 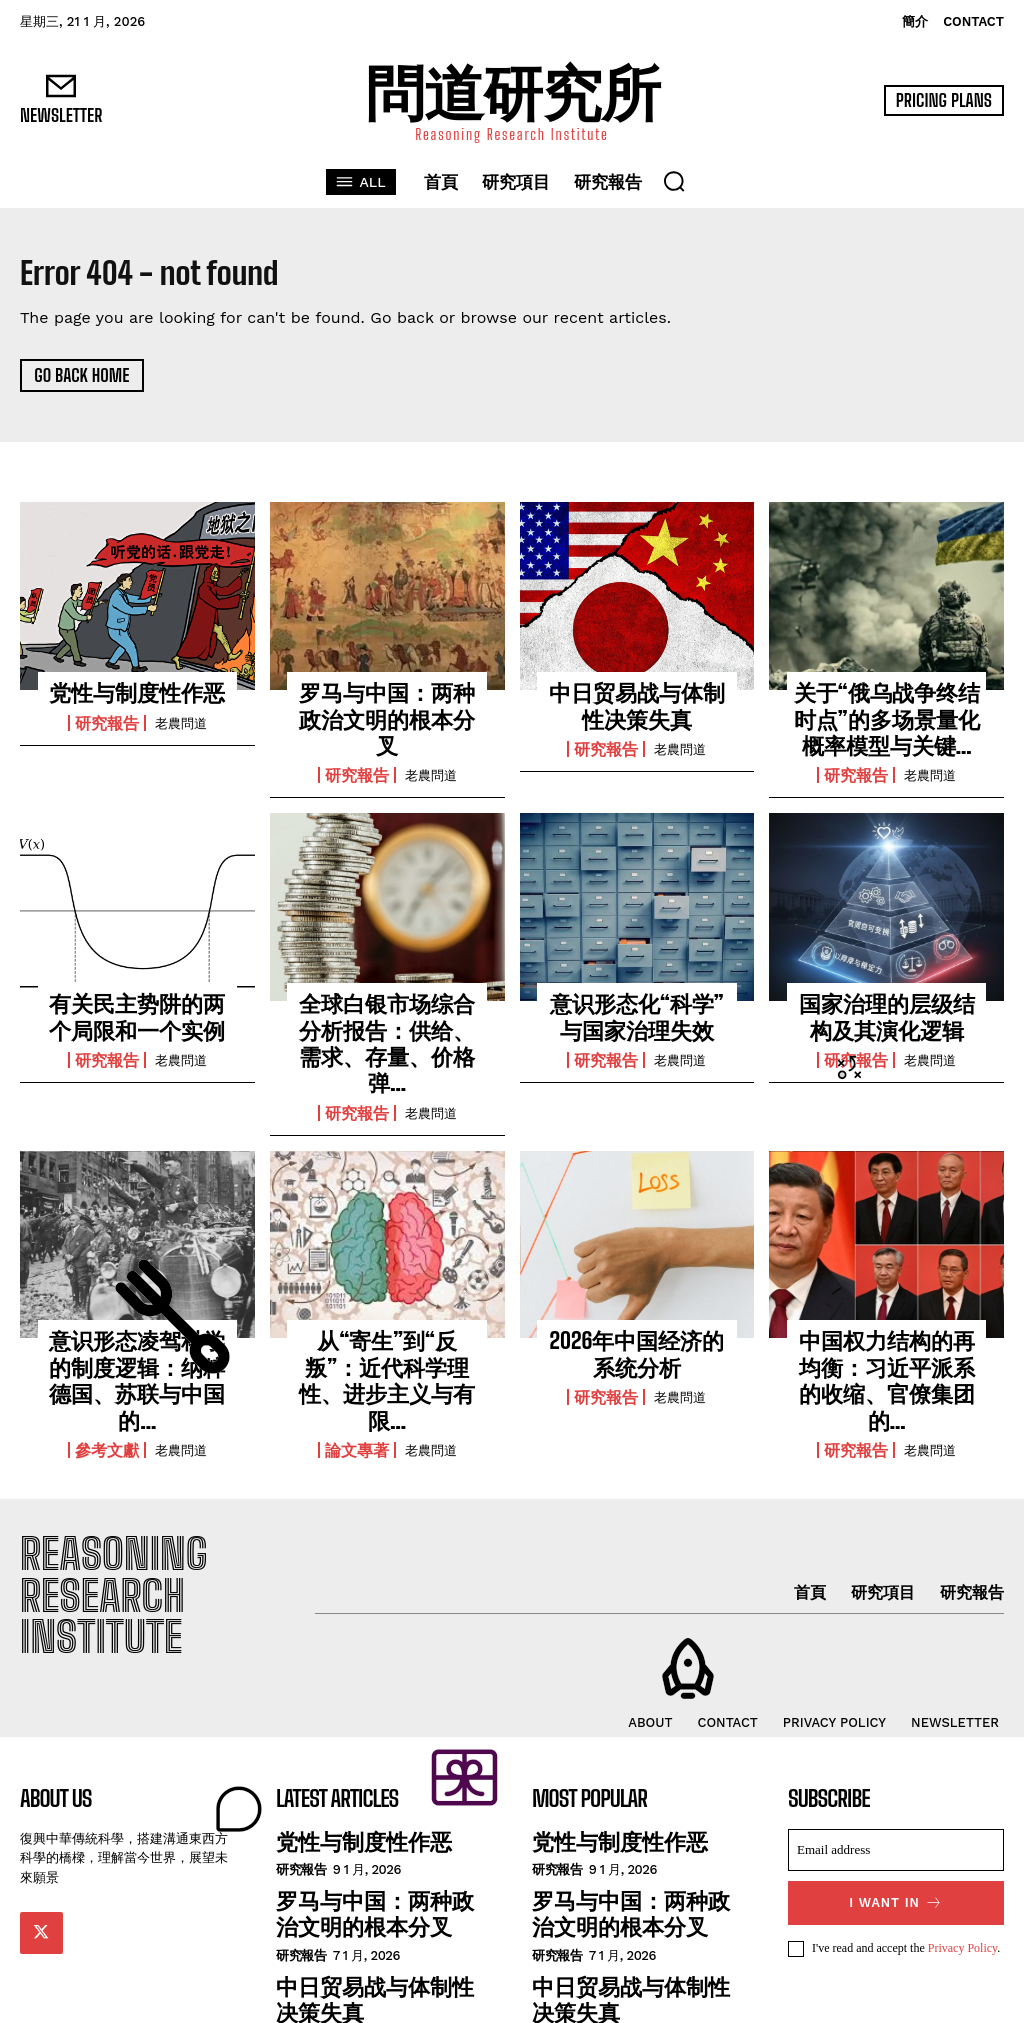 I want to click on view or send a gift, so click(x=464, y=1777).